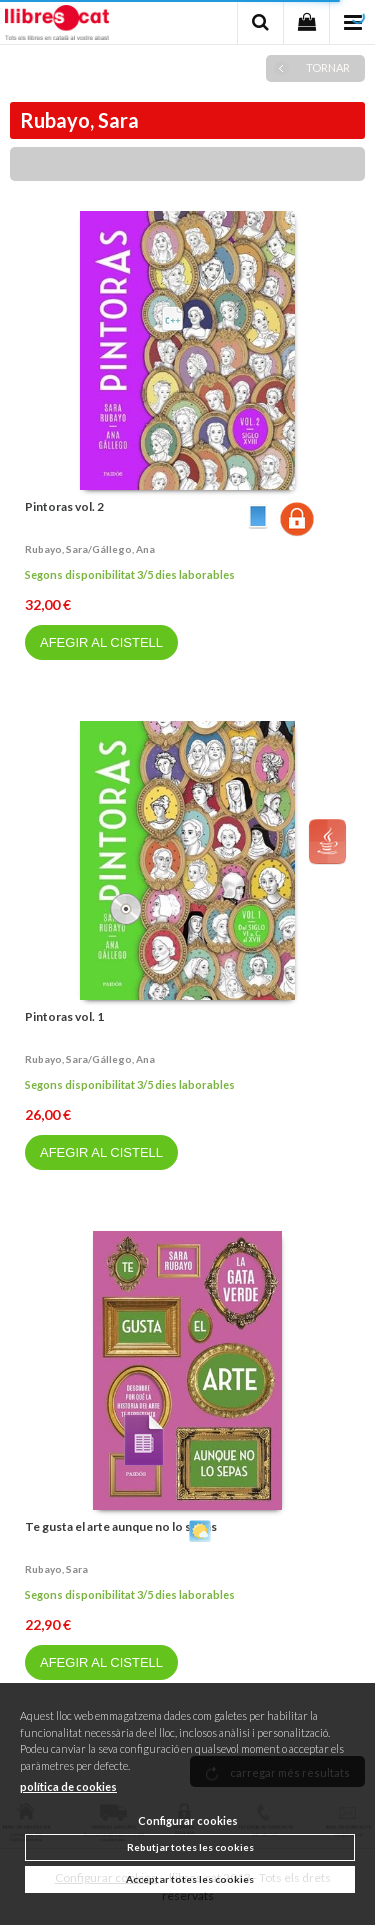 Image resolution: width=375 pixels, height=1925 pixels. What do you see at coordinates (297, 519) in the screenshot?
I see `brightness settings are locked` at bounding box center [297, 519].